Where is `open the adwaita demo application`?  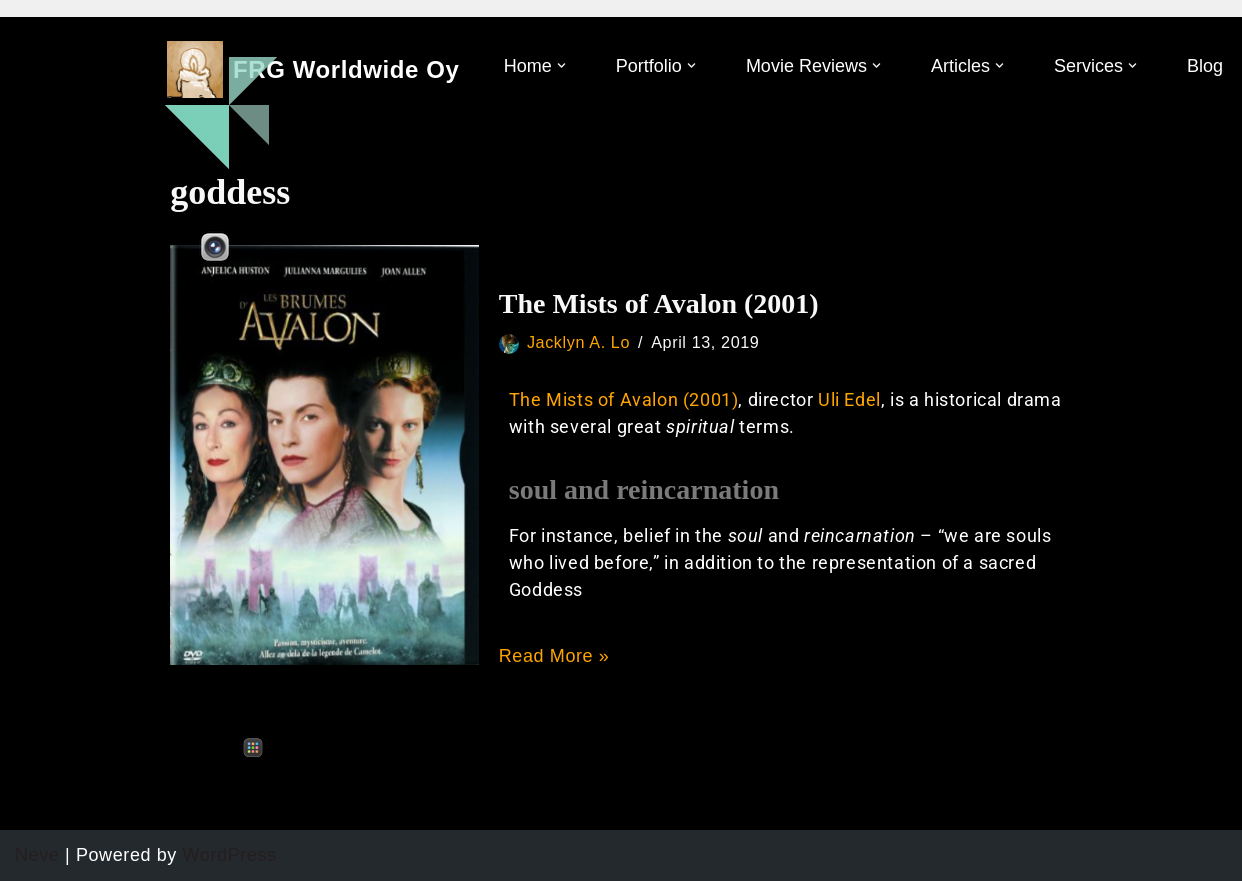
open the adwaita demo application is located at coordinates (221, 113).